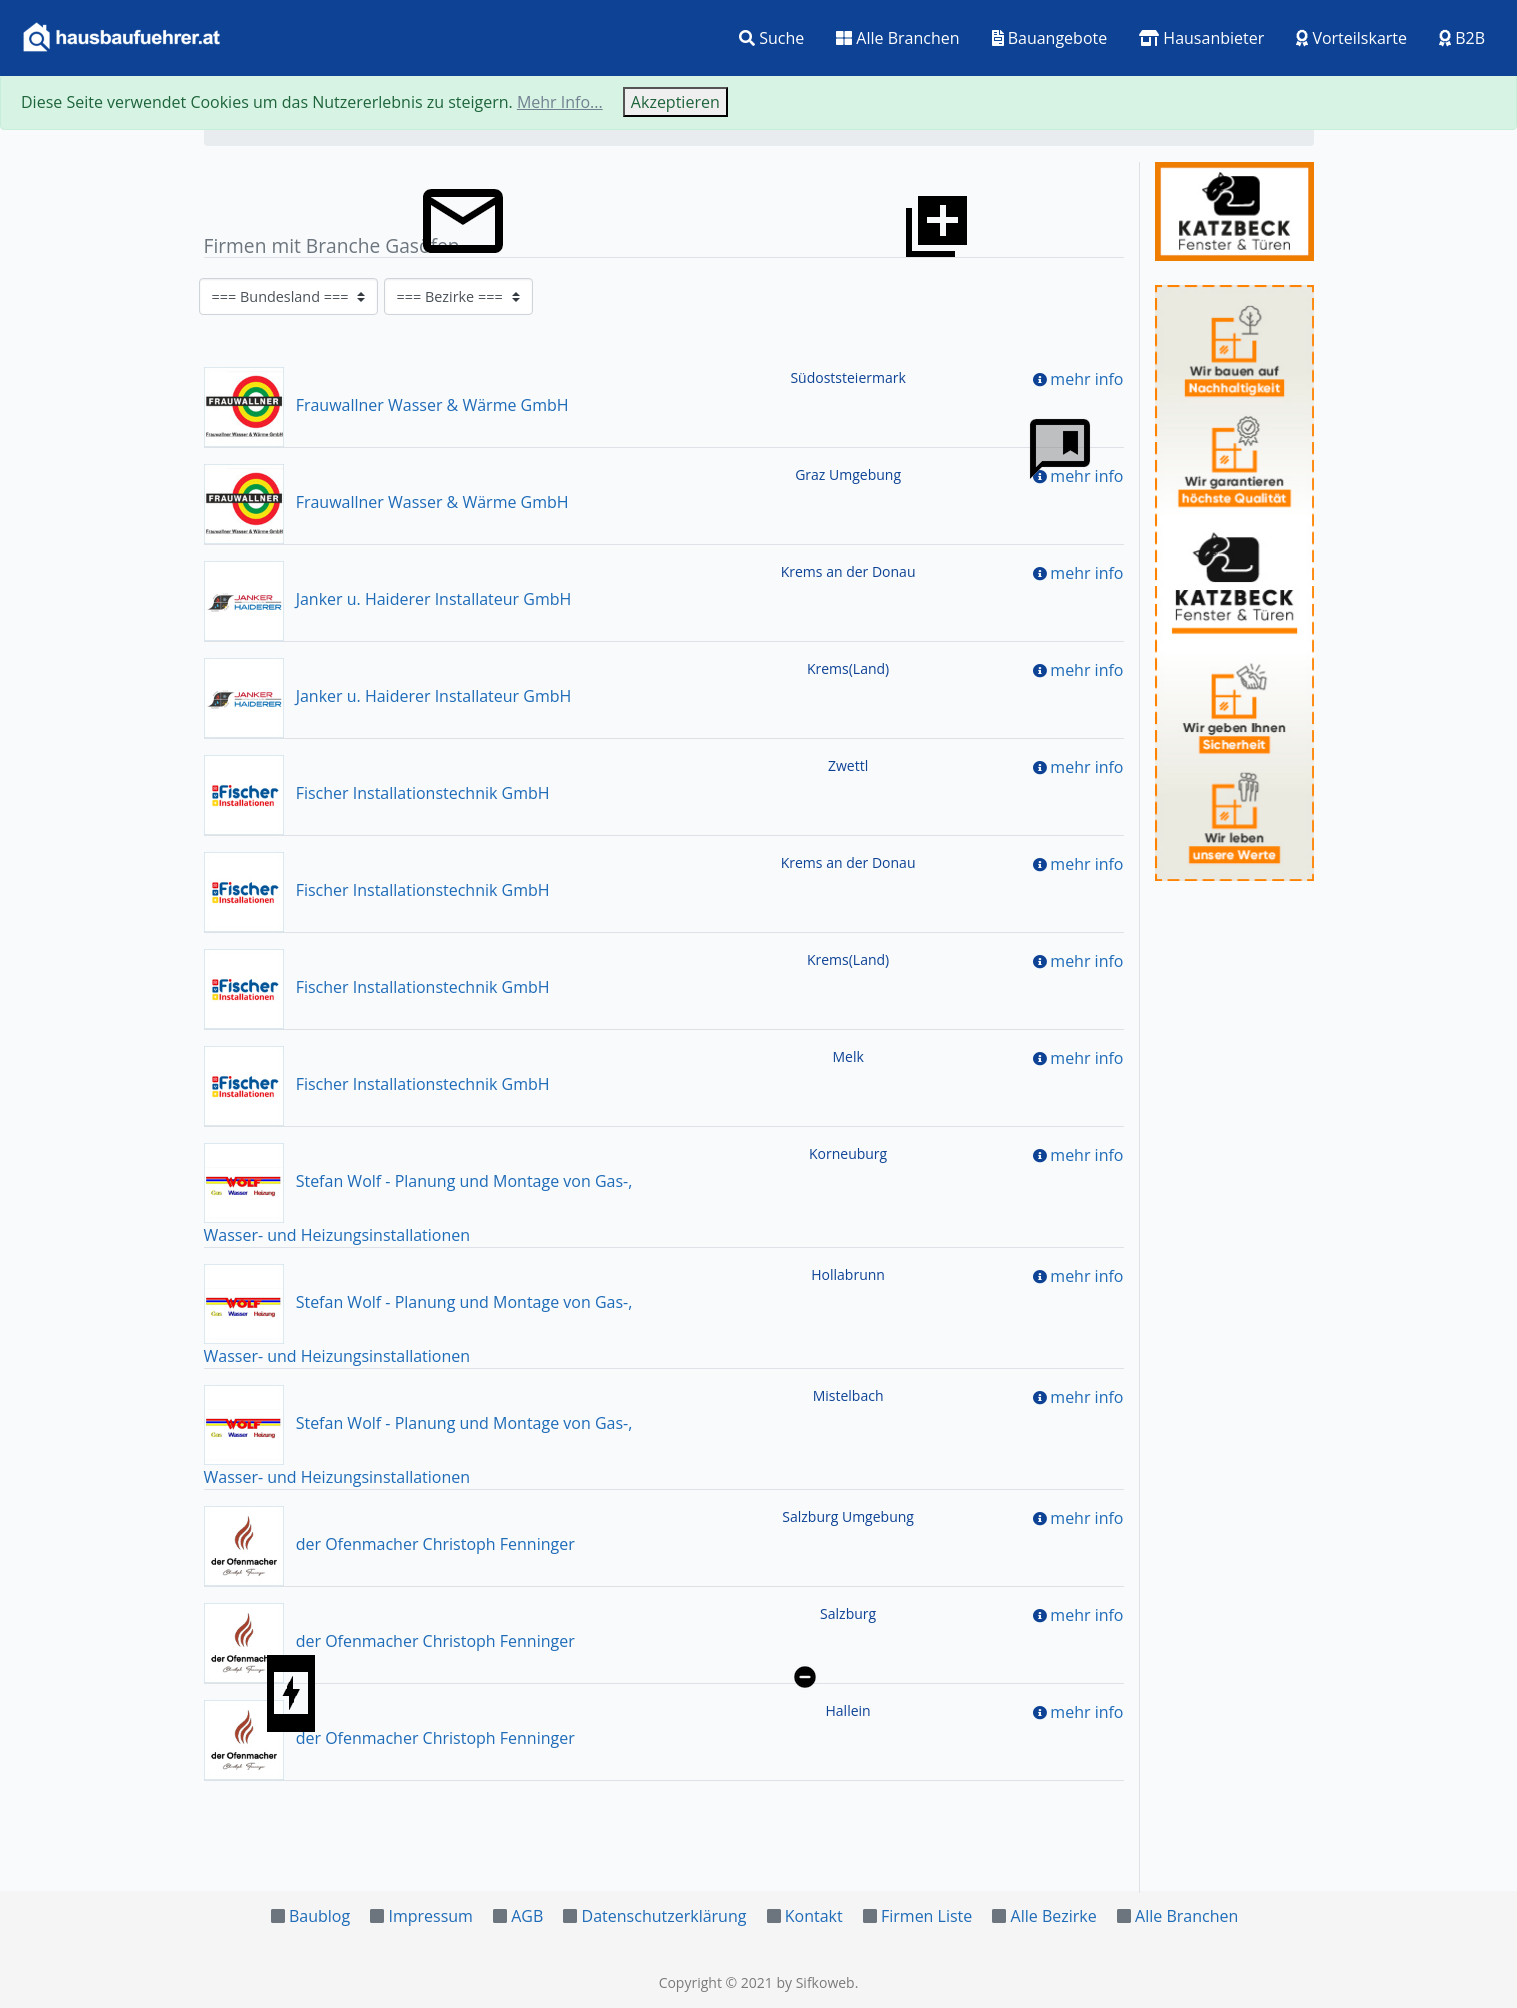 The height and width of the screenshot is (2008, 1517). Describe the element at coordinates (805, 1677) in the screenshot. I see `remove an item from a list` at that location.